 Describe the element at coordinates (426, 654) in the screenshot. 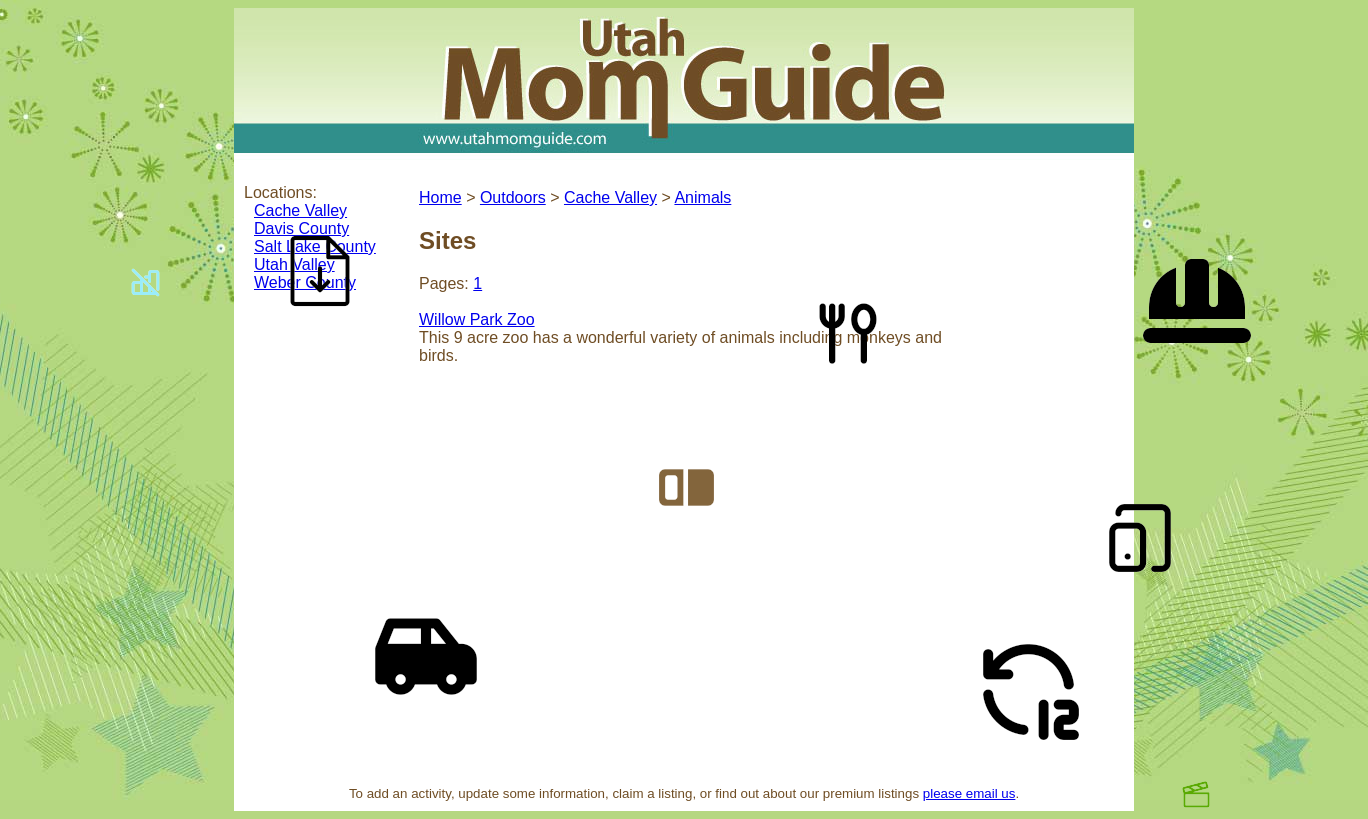

I see `access vehicle or driving settings` at that location.